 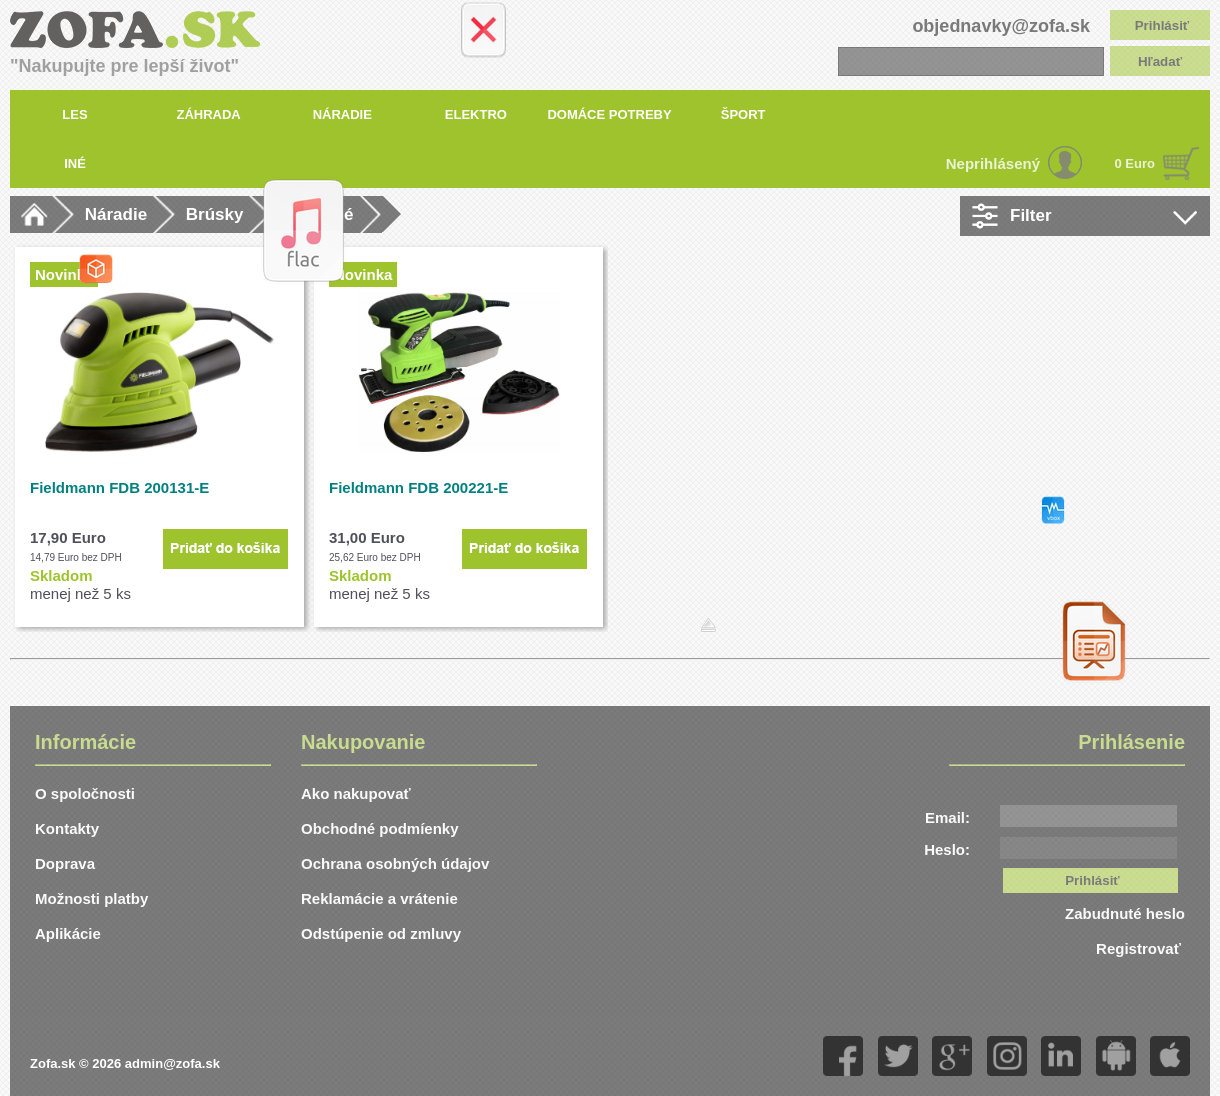 I want to click on a FLAC audio file, so click(x=303, y=230).